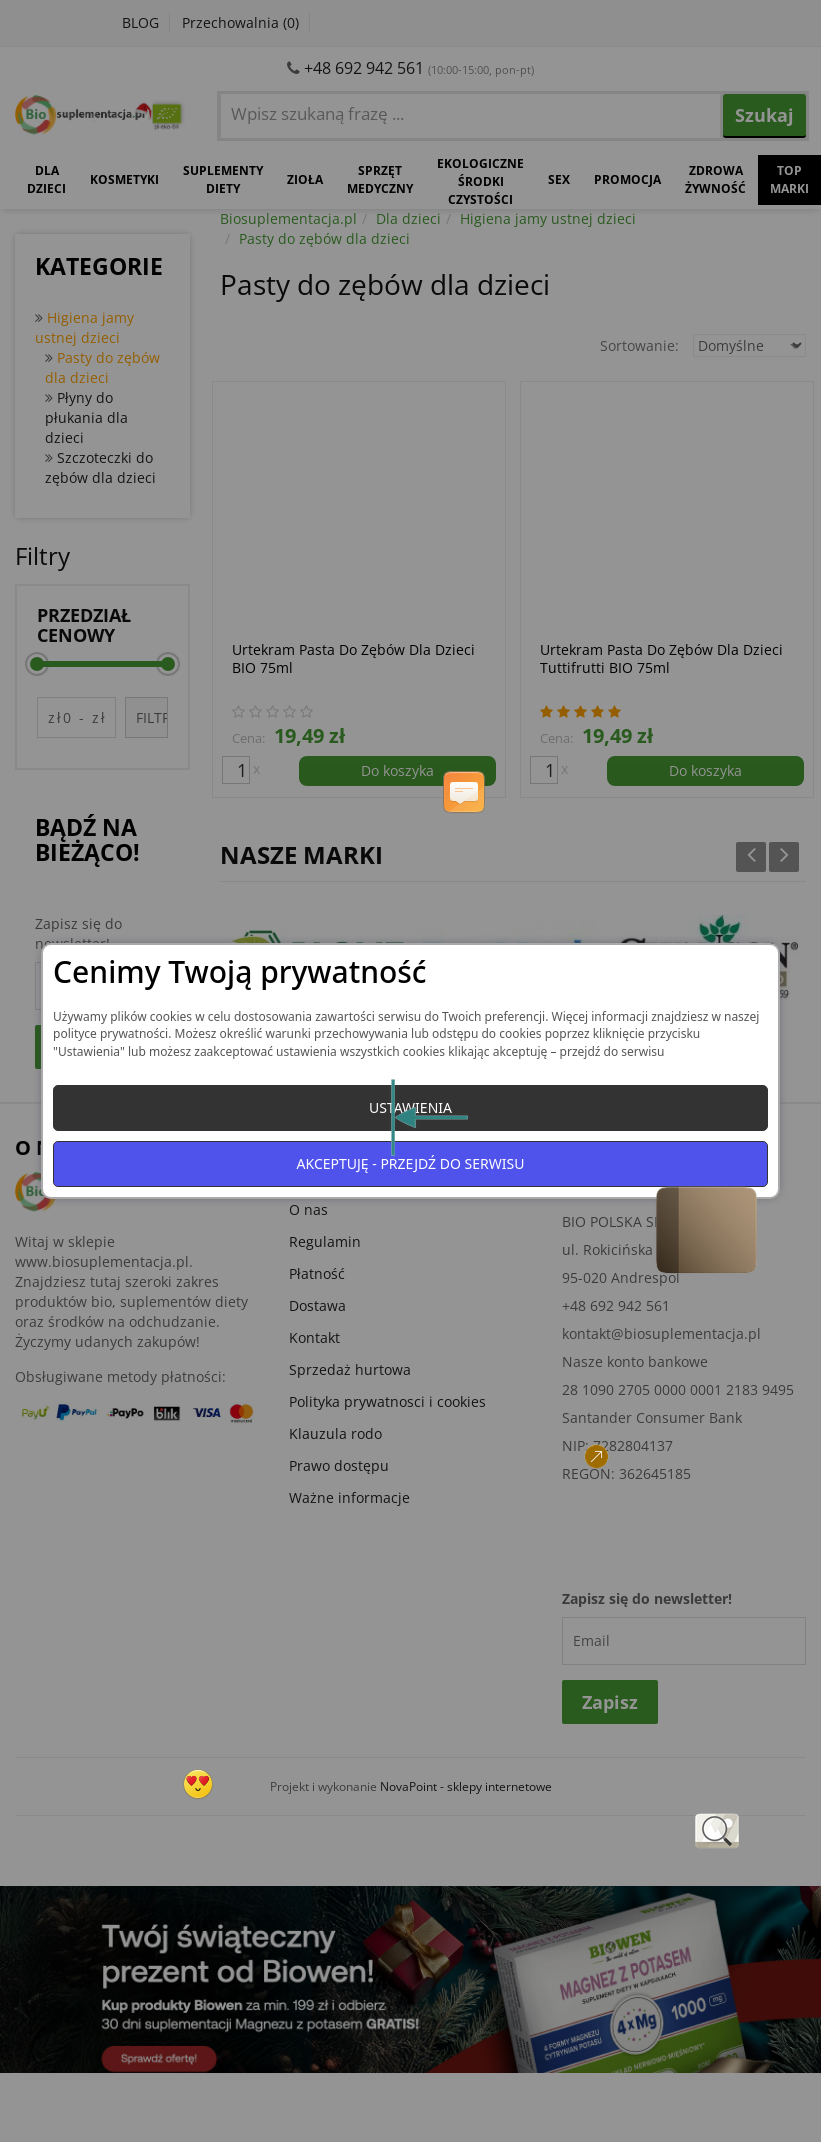  Describe the element at coordinates (464, 792) in the screenshot. I see `open internet chat application` at that location.